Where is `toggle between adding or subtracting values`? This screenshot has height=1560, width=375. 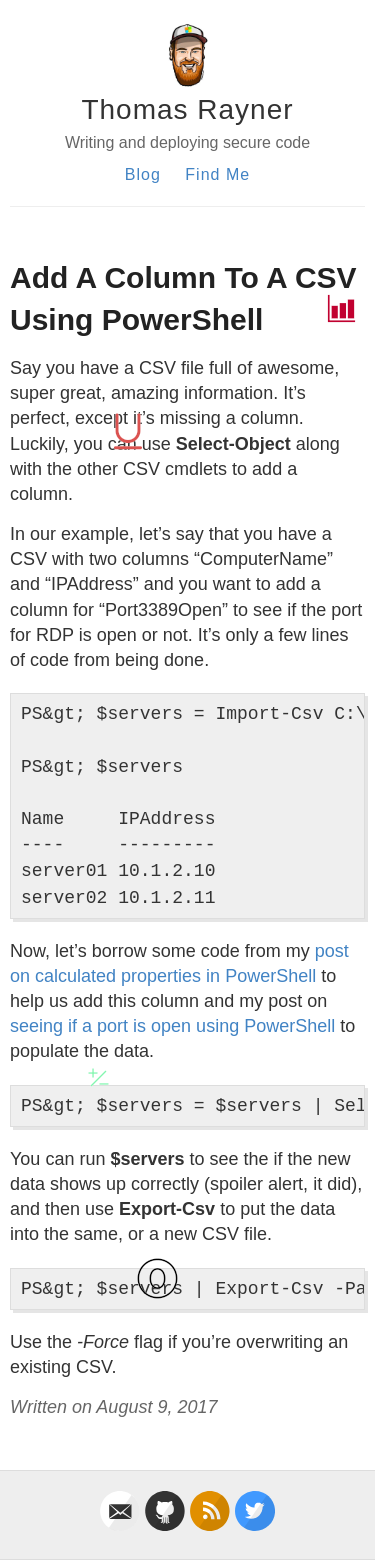 toggle between adding or subtracting values is located at coordinates (98, 1078).